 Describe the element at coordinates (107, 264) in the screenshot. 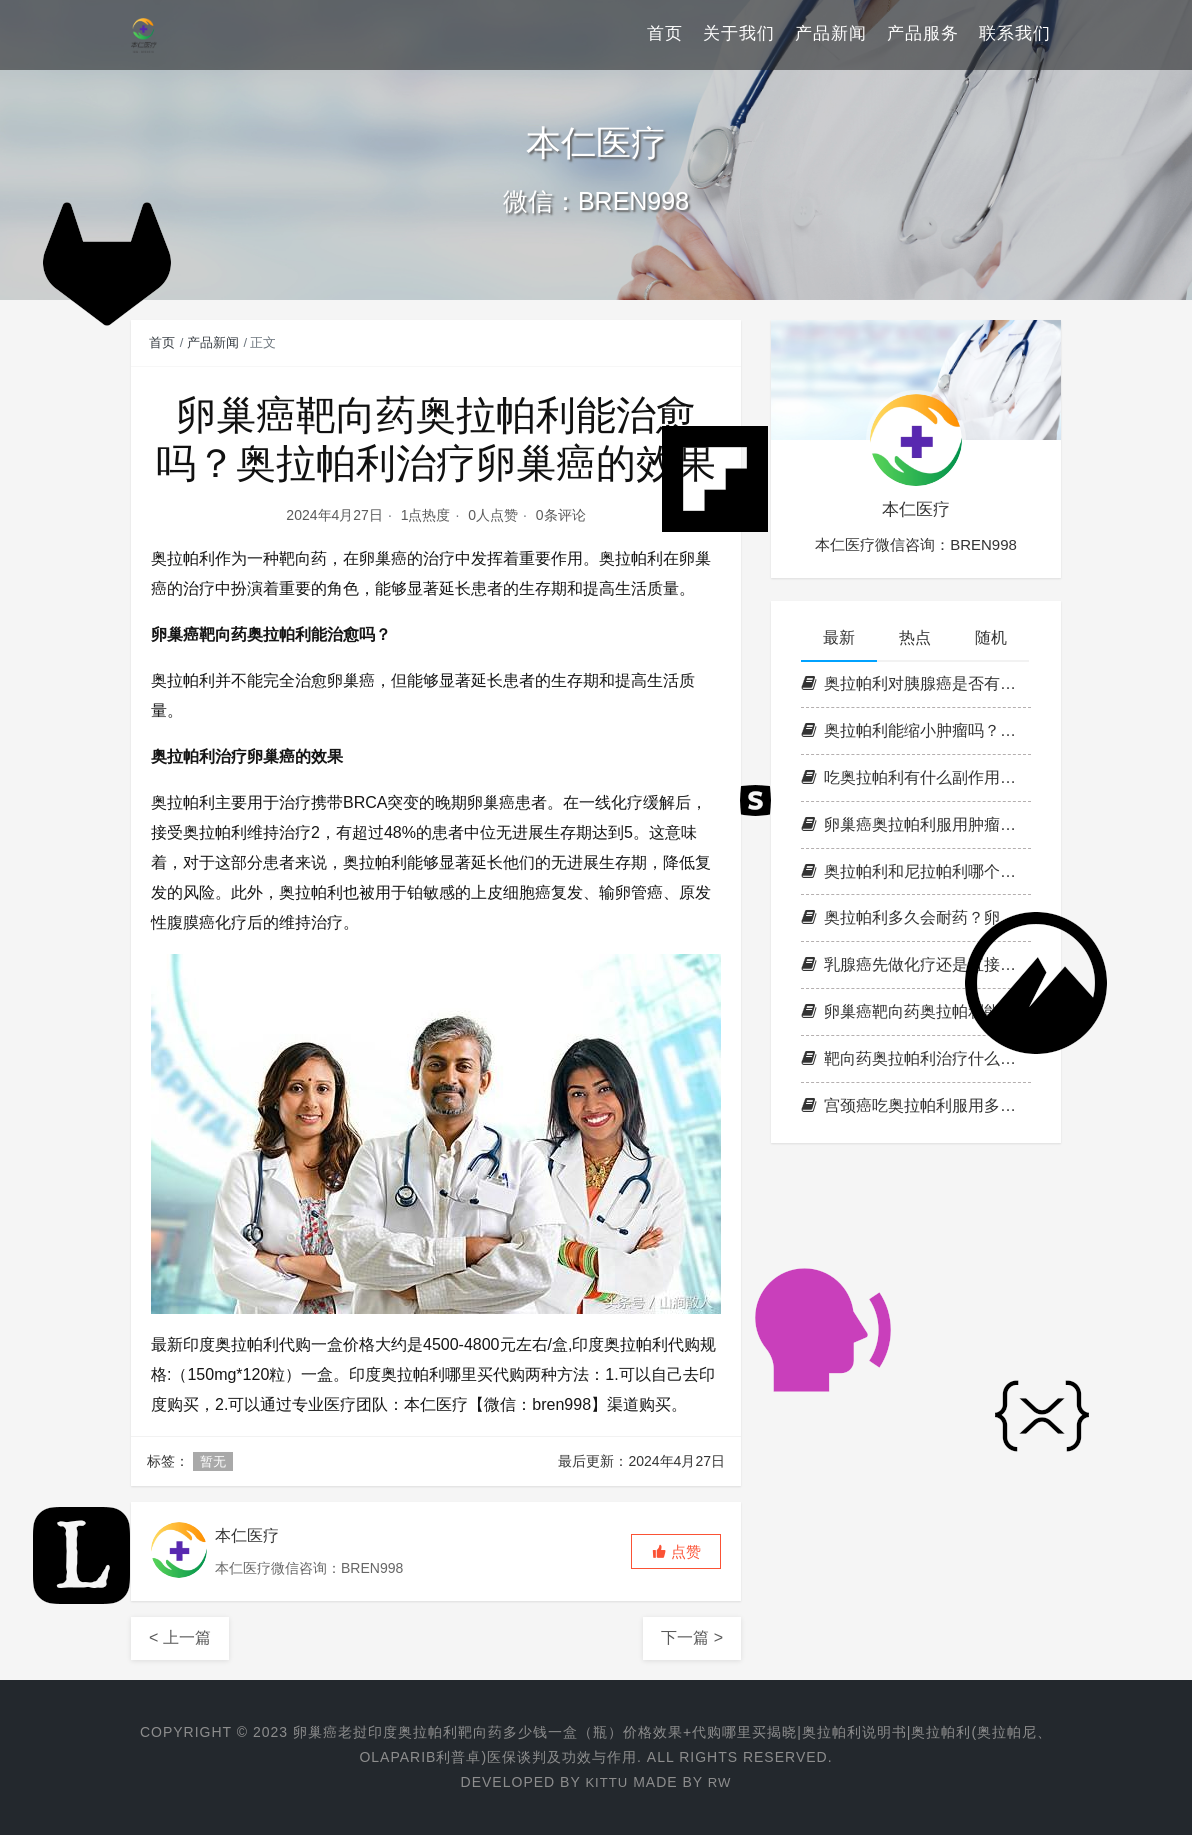

I see `open GitLab repository` at that location.